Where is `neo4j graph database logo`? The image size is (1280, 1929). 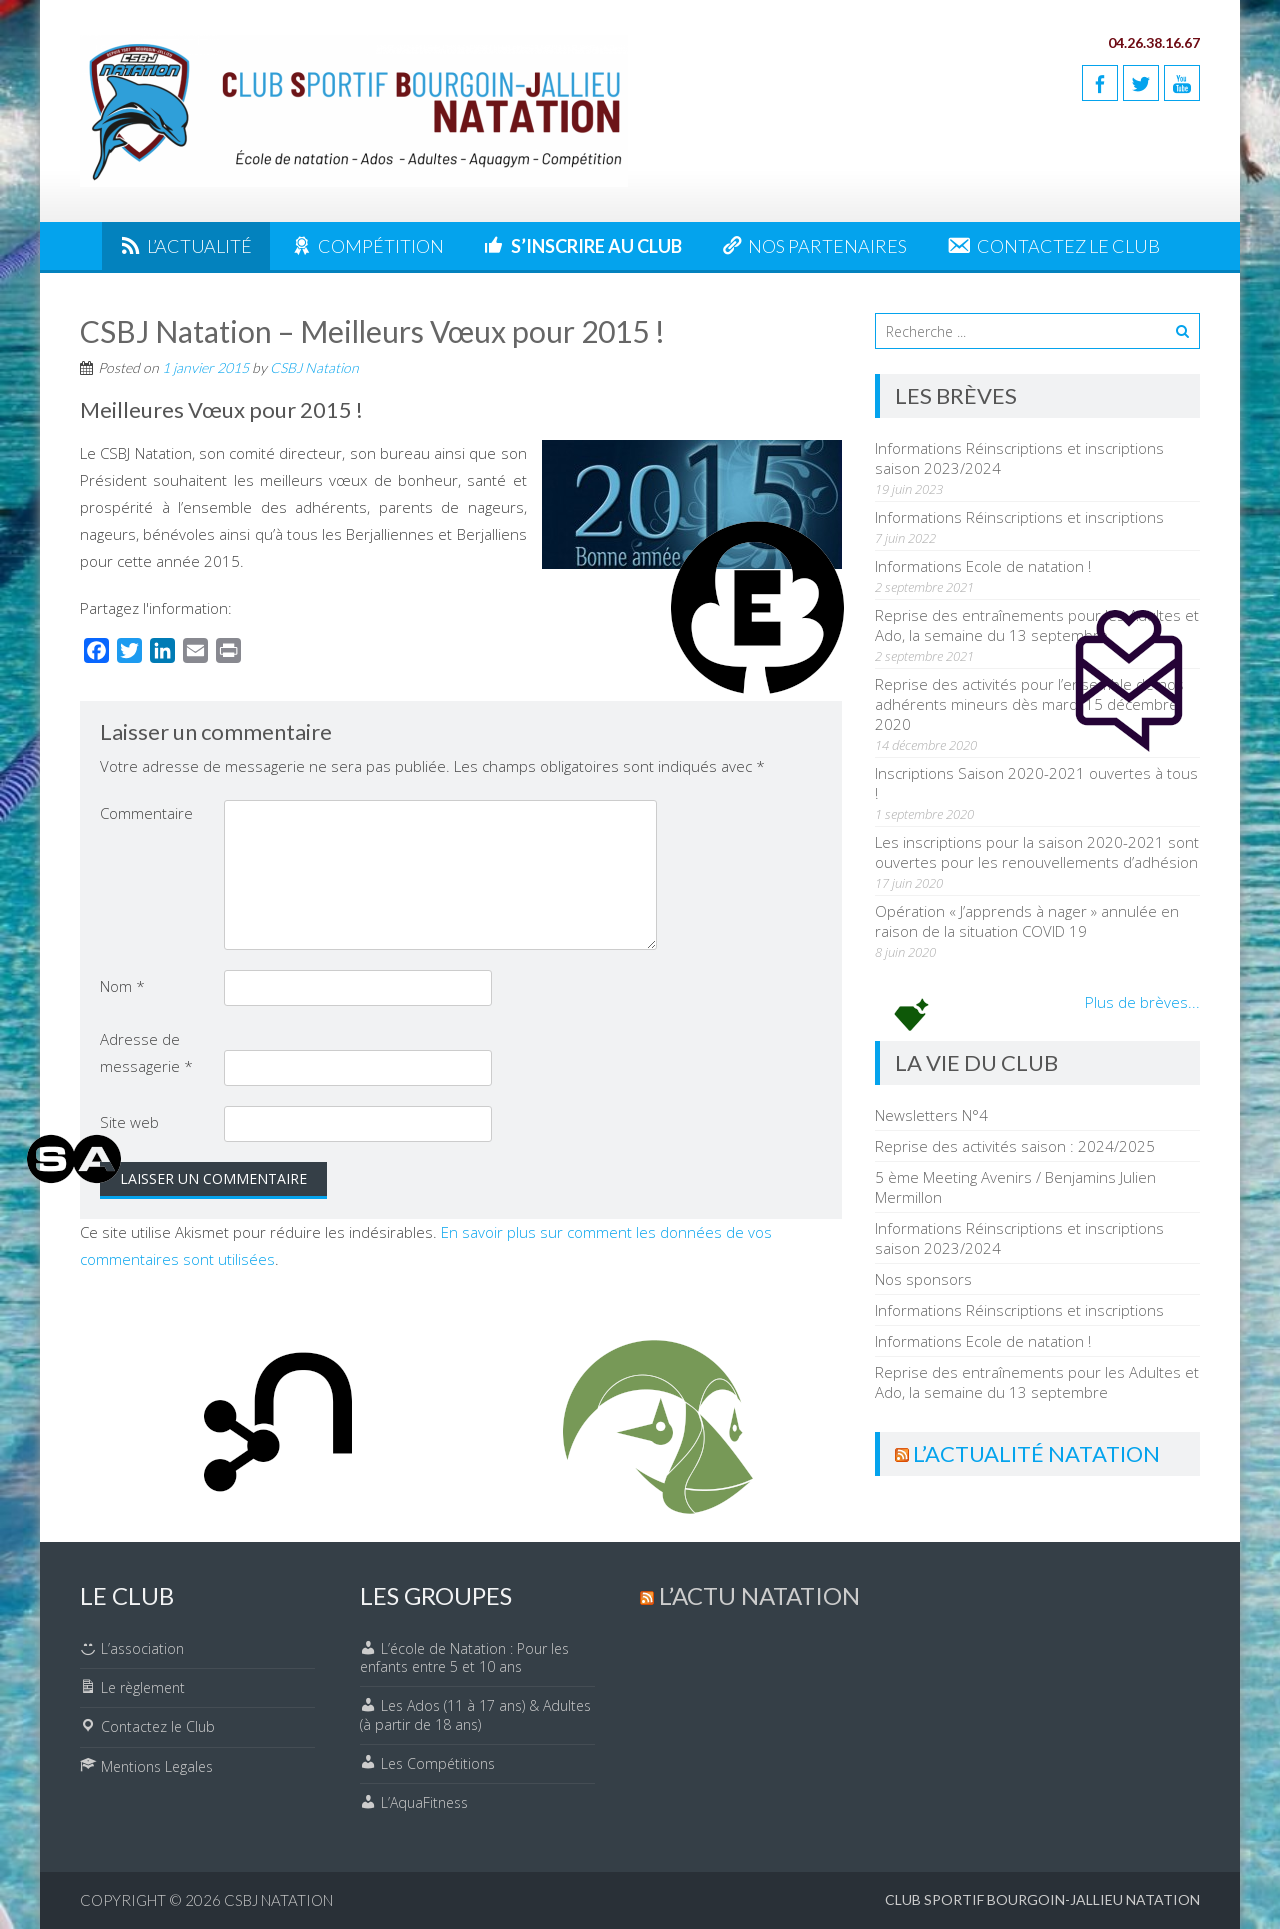
neo4j graph database logo is located at coordinates (278, 1422).